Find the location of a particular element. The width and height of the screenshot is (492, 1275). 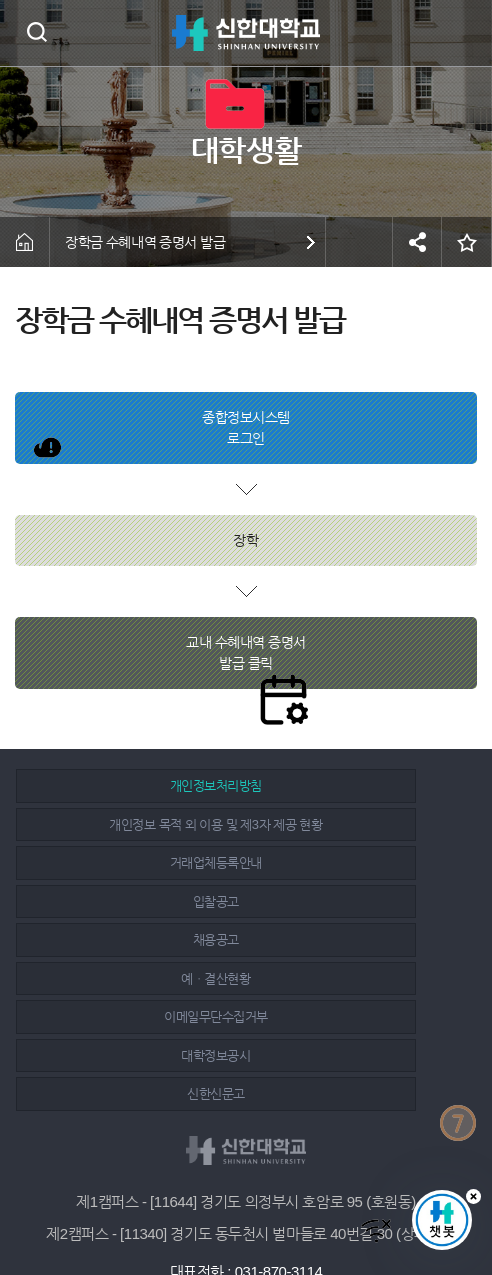

indicates no wifi connection available is located at coordinates (376, 1230).